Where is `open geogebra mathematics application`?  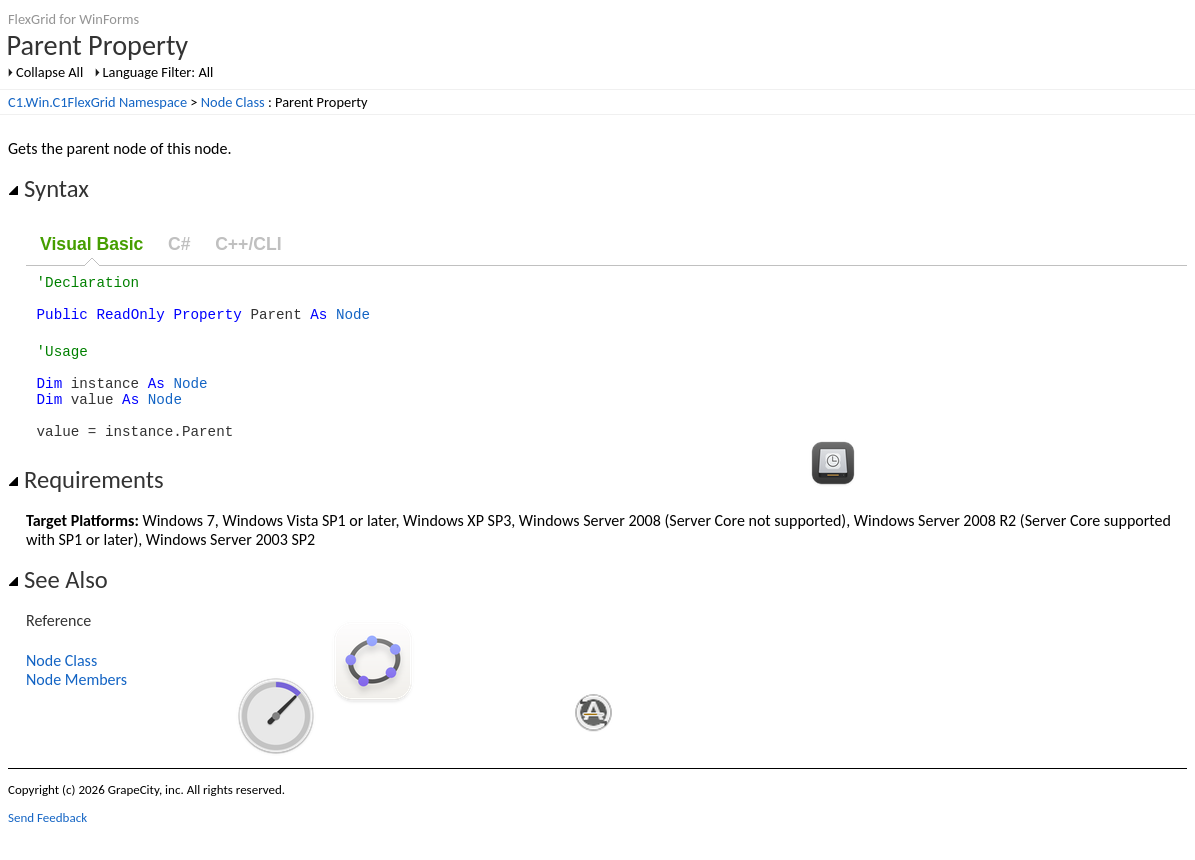 open geogebra mathematics application is located at coordinates (373, 661).